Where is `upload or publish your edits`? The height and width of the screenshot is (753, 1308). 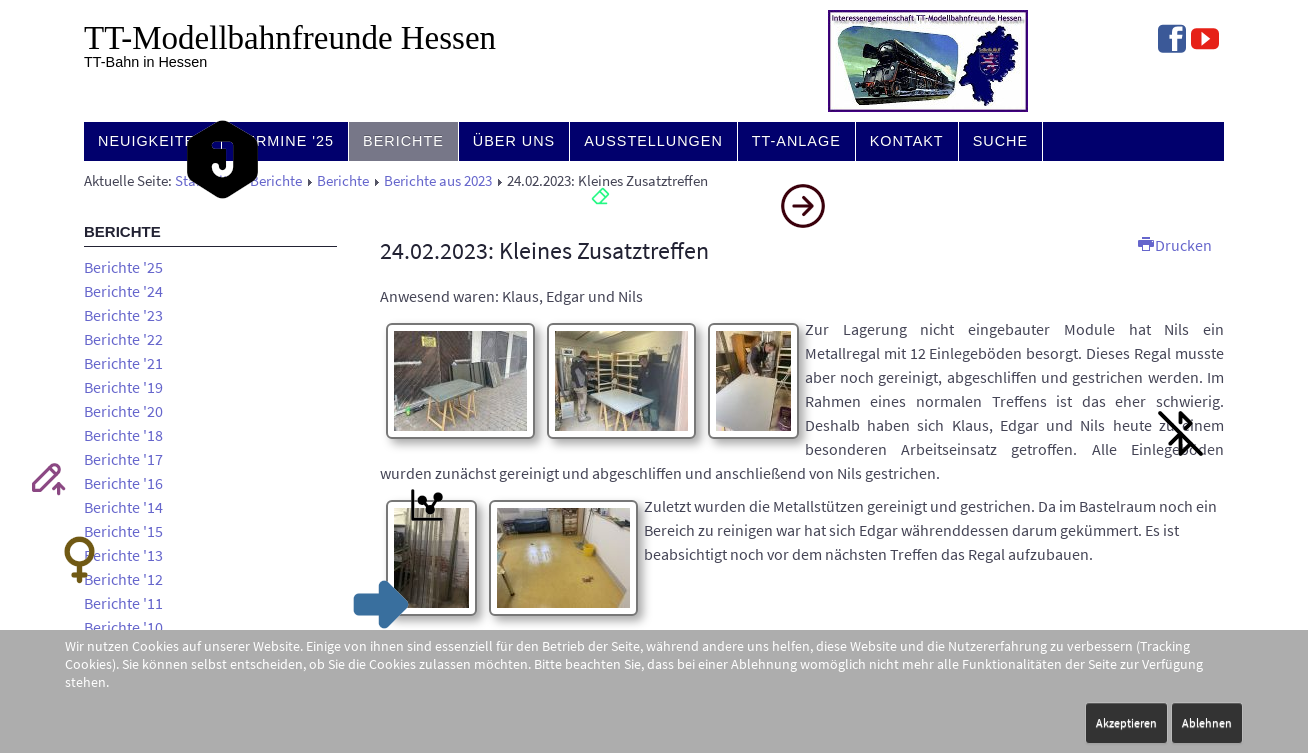 upload or publish your edits is located at coordinates (47, 477).